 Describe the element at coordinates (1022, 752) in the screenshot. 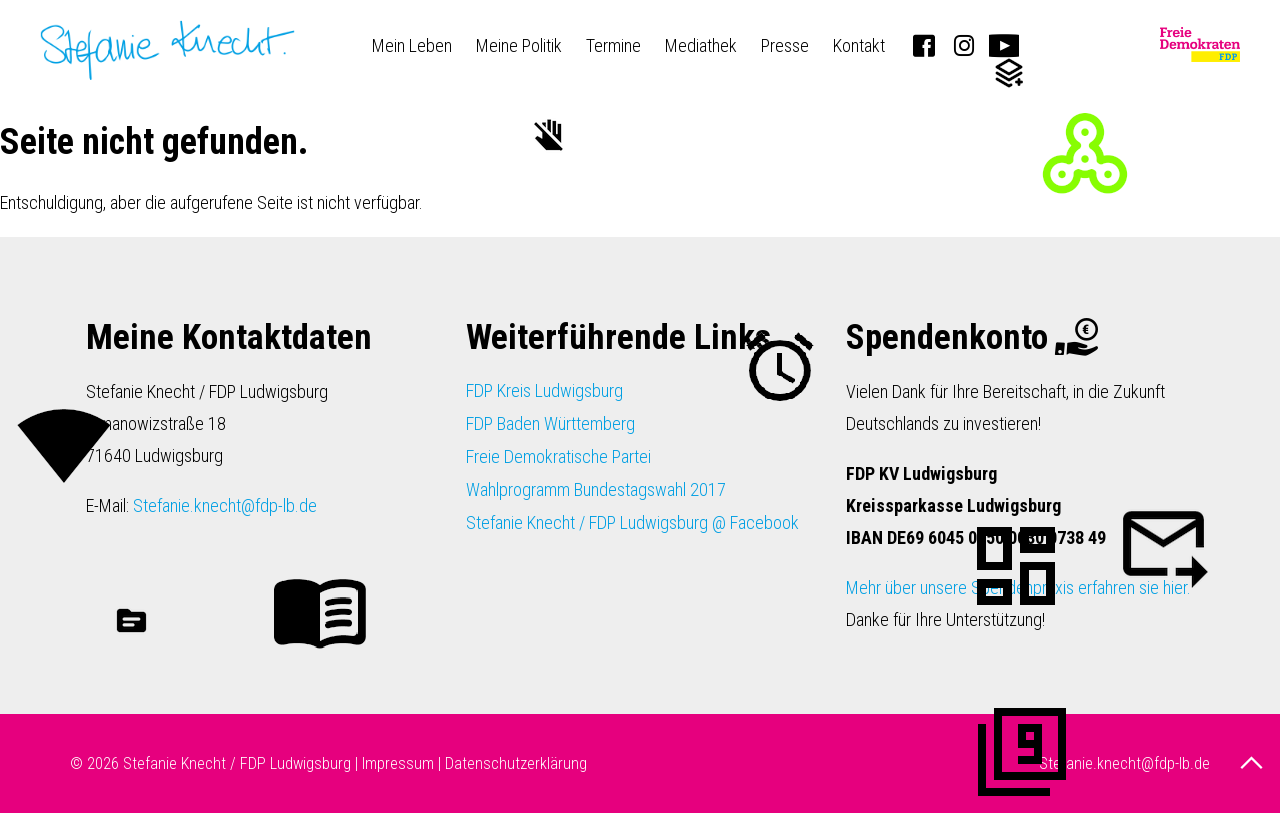

I see `indicates 9 items in a photo filter or layer stack` at that location.